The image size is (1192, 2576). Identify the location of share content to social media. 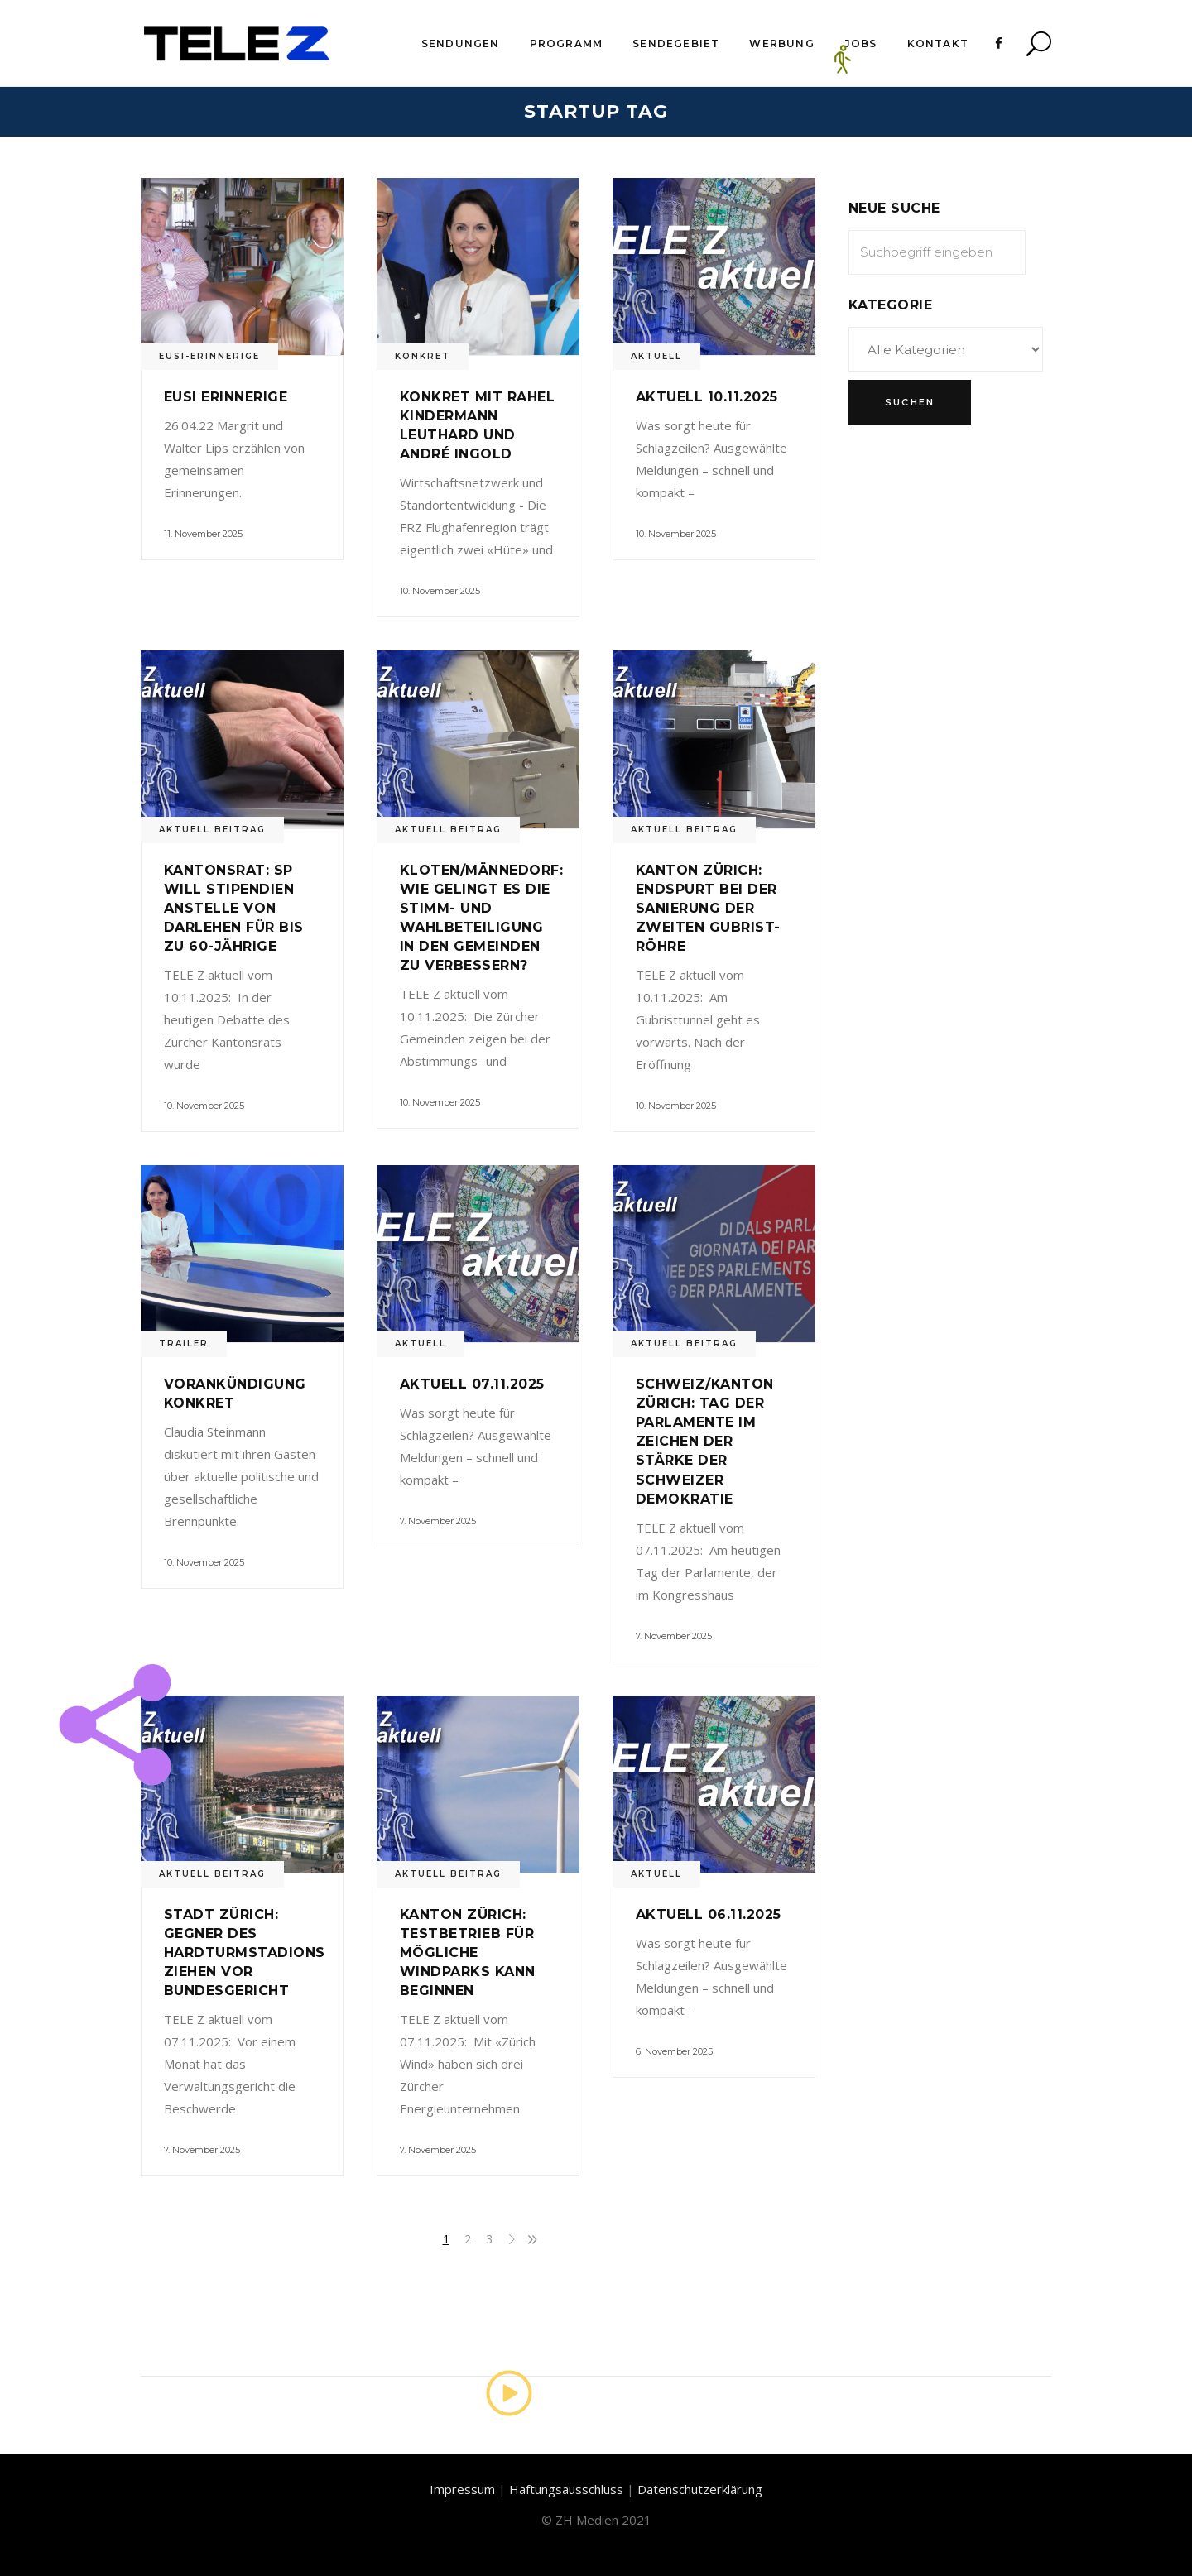
(115, 1725).